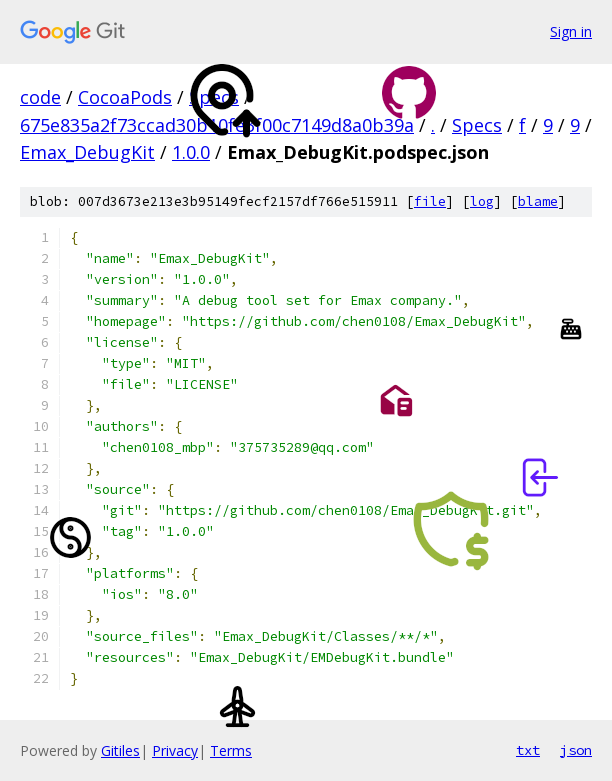 The height and width of the screenshot is (781, 612). Describe the element at coordinates (571, 329) in the screenshot. I see `access point of sale system` at that location.